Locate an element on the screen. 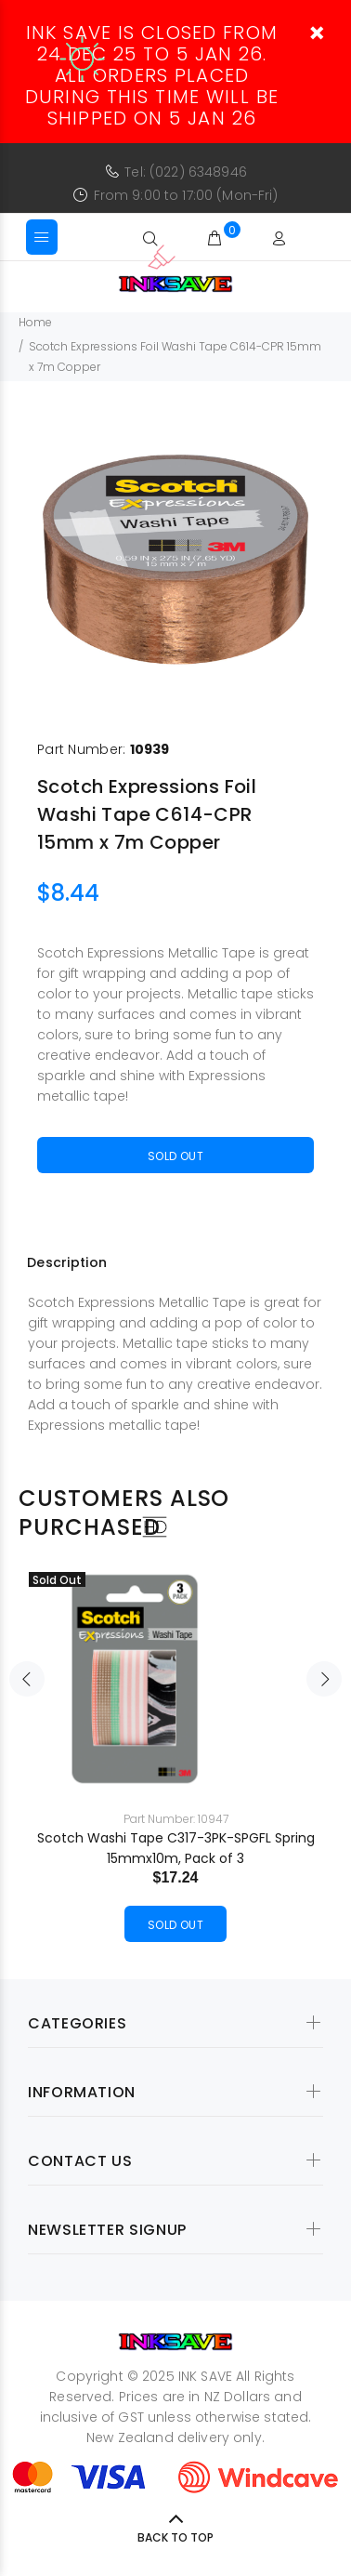  switch to high-definition video quality is located at coordinates (154, 1526).